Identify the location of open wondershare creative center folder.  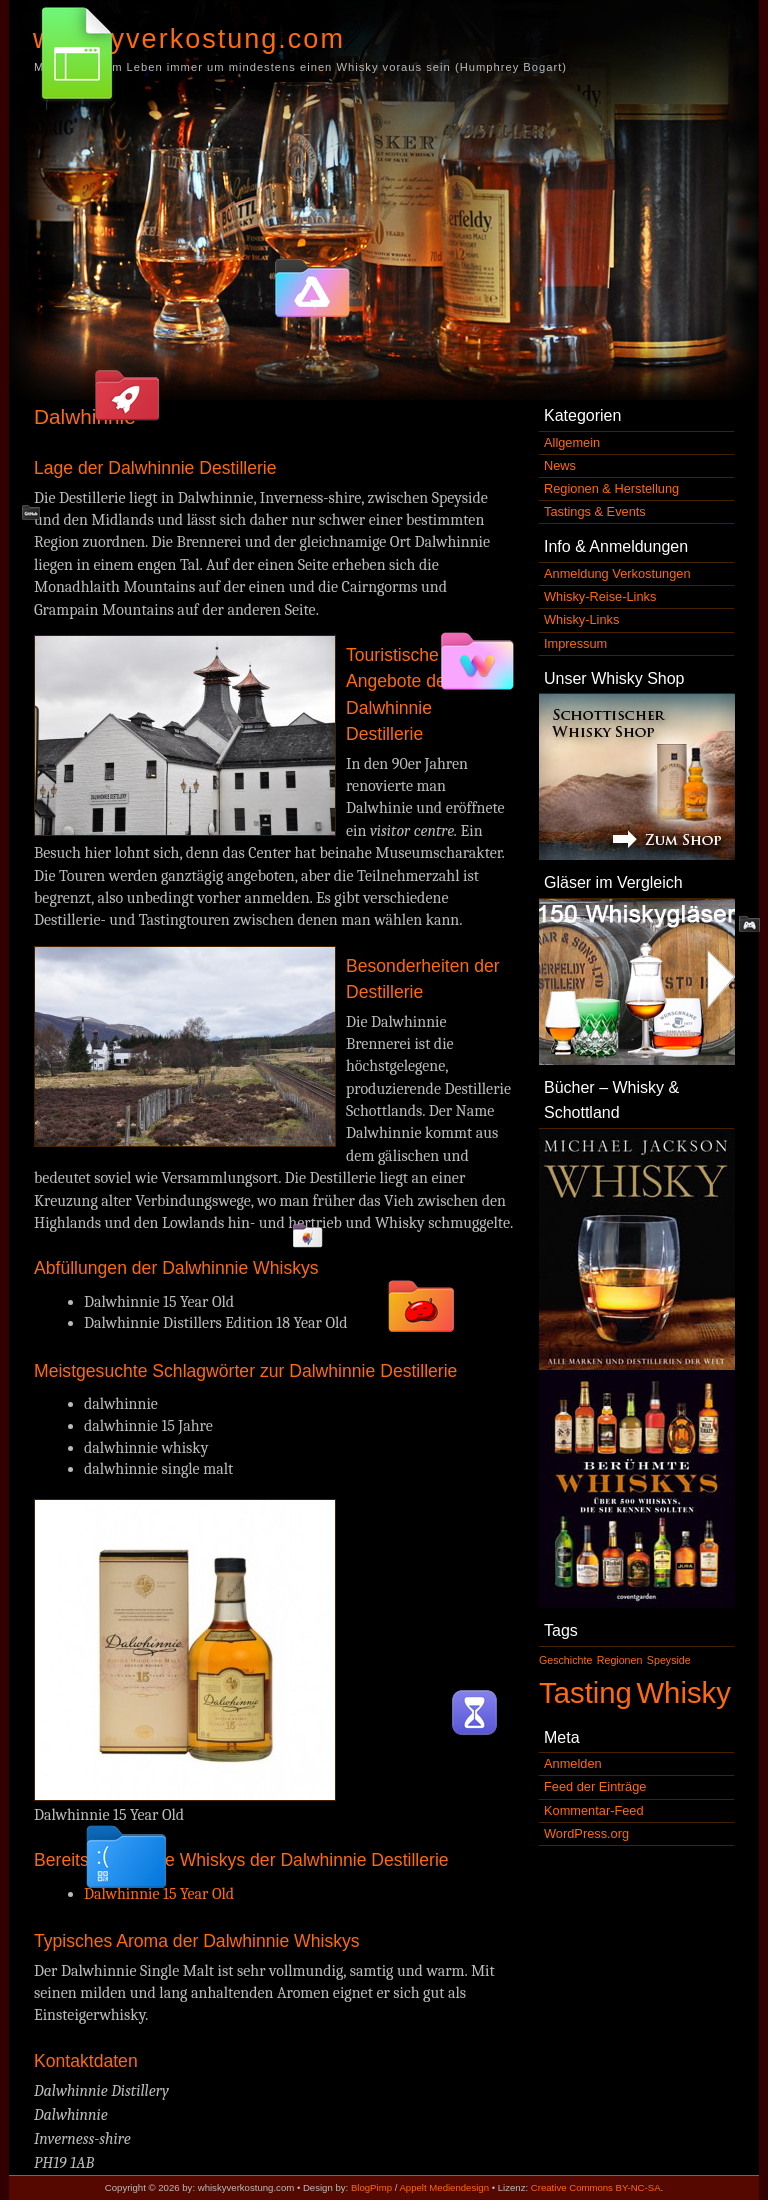
(477, 663).